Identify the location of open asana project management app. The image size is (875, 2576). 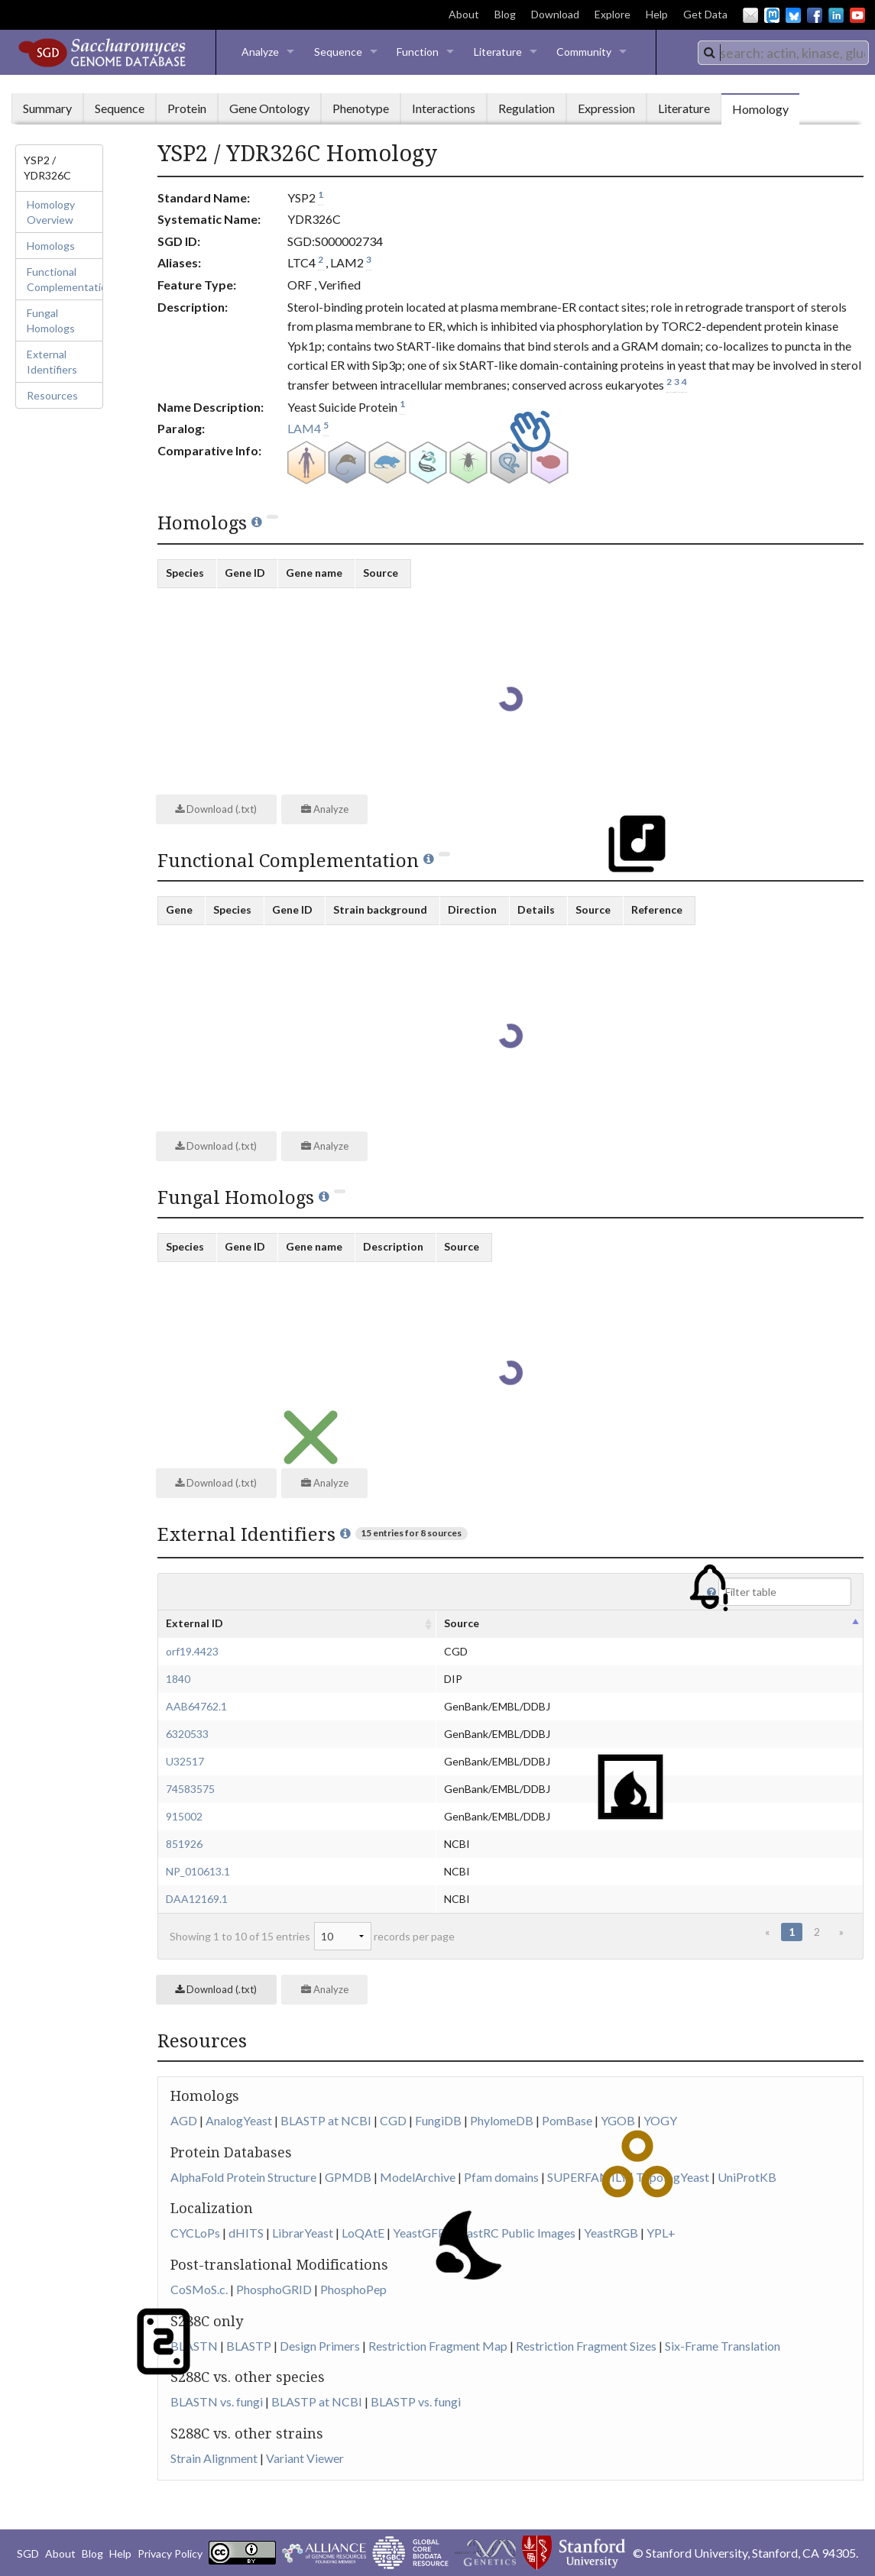
(637, 2166).